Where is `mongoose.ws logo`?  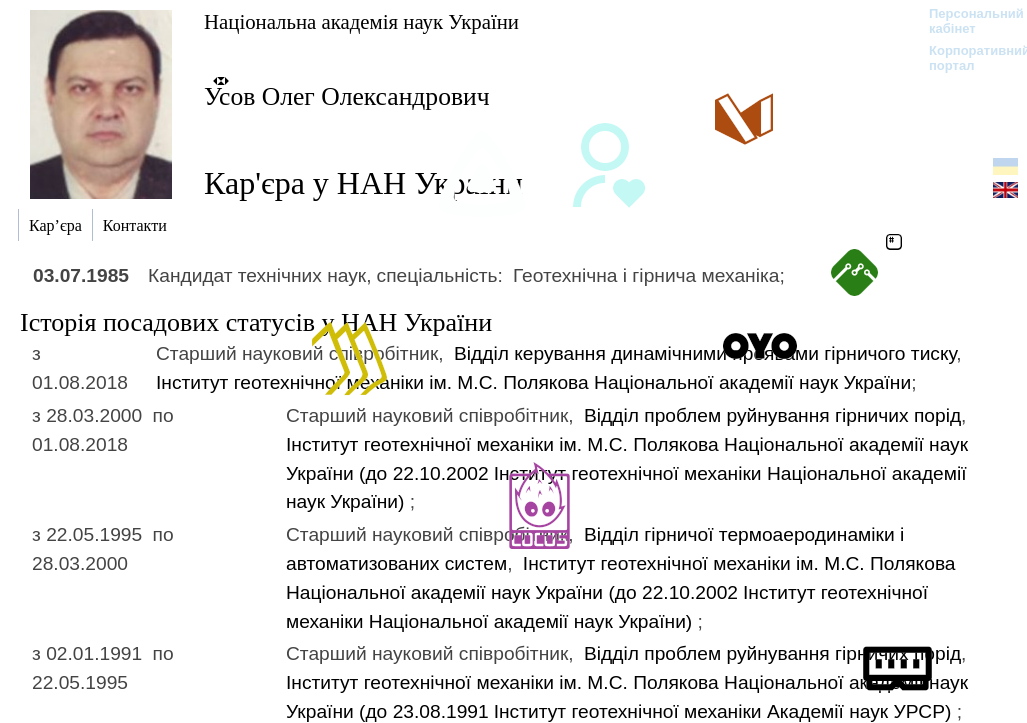
mongoose.ws logo is located at coordinates (854, 272).